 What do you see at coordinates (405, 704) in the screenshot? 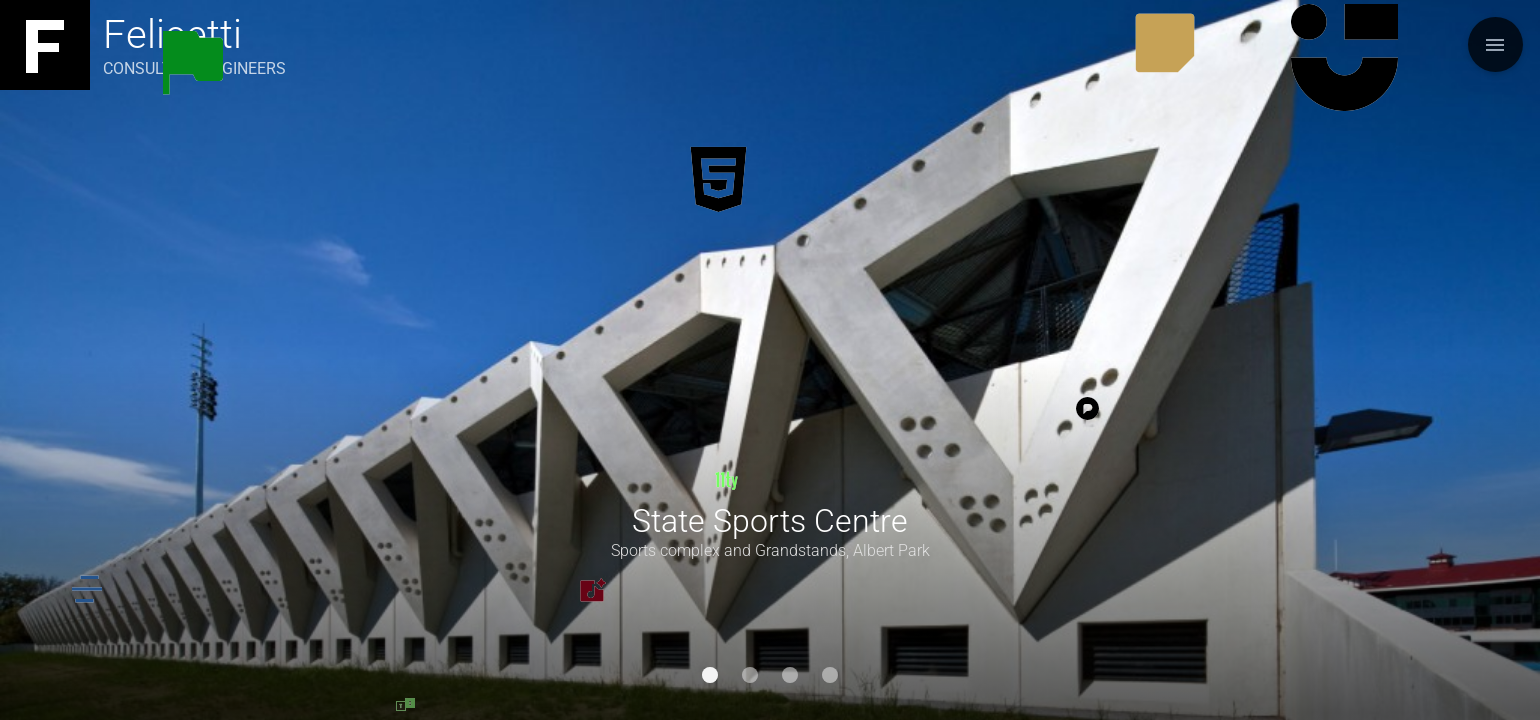
I see `open the TuneIn radio app` at bounding box center [405, 704].